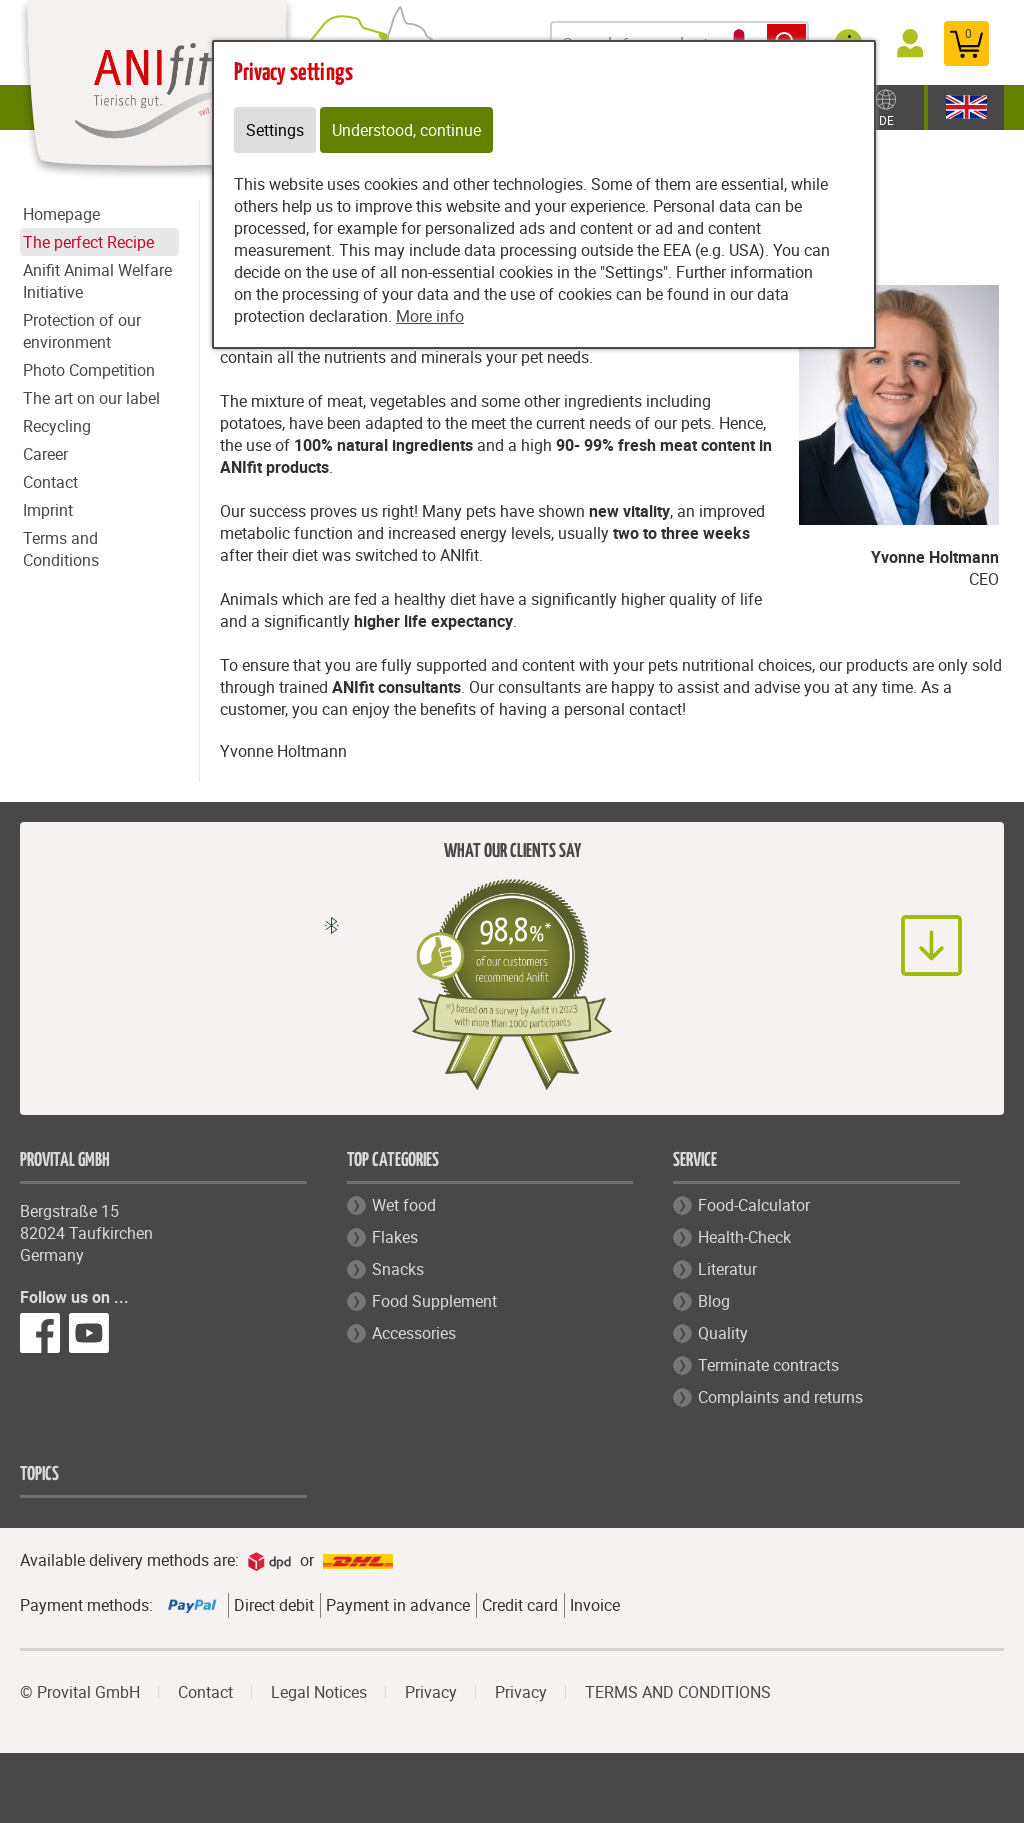 Image resolution: width=1024 pixels, height=1823 pixels. Describe the element at coordinates (931, 945) in the screenshot. I see `download file or content` at that location.